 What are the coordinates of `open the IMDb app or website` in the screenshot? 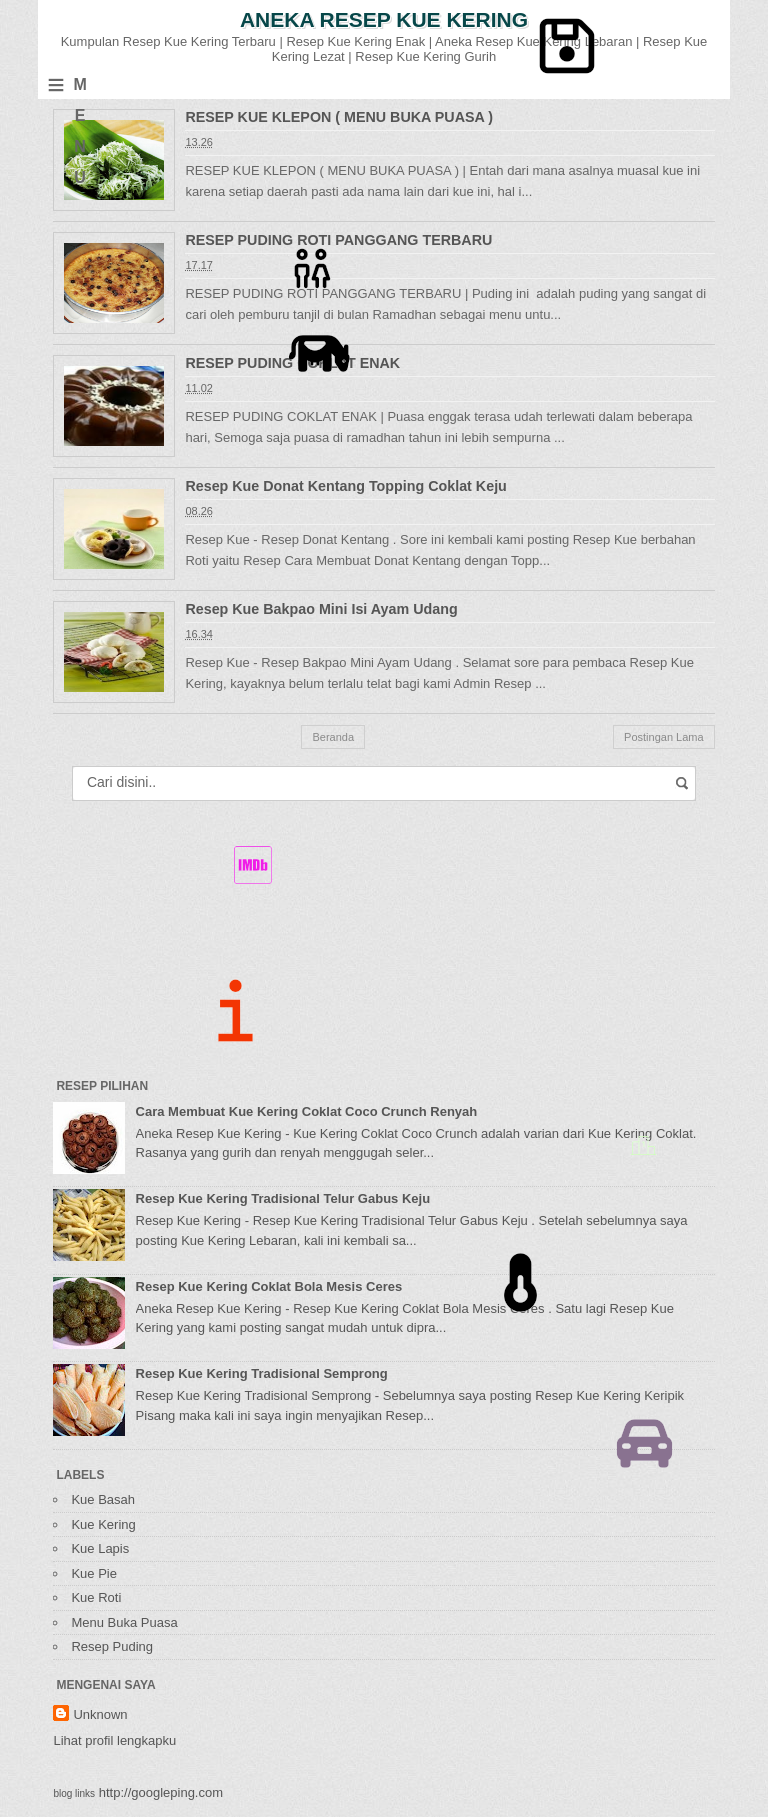 It's located at (253, 865).